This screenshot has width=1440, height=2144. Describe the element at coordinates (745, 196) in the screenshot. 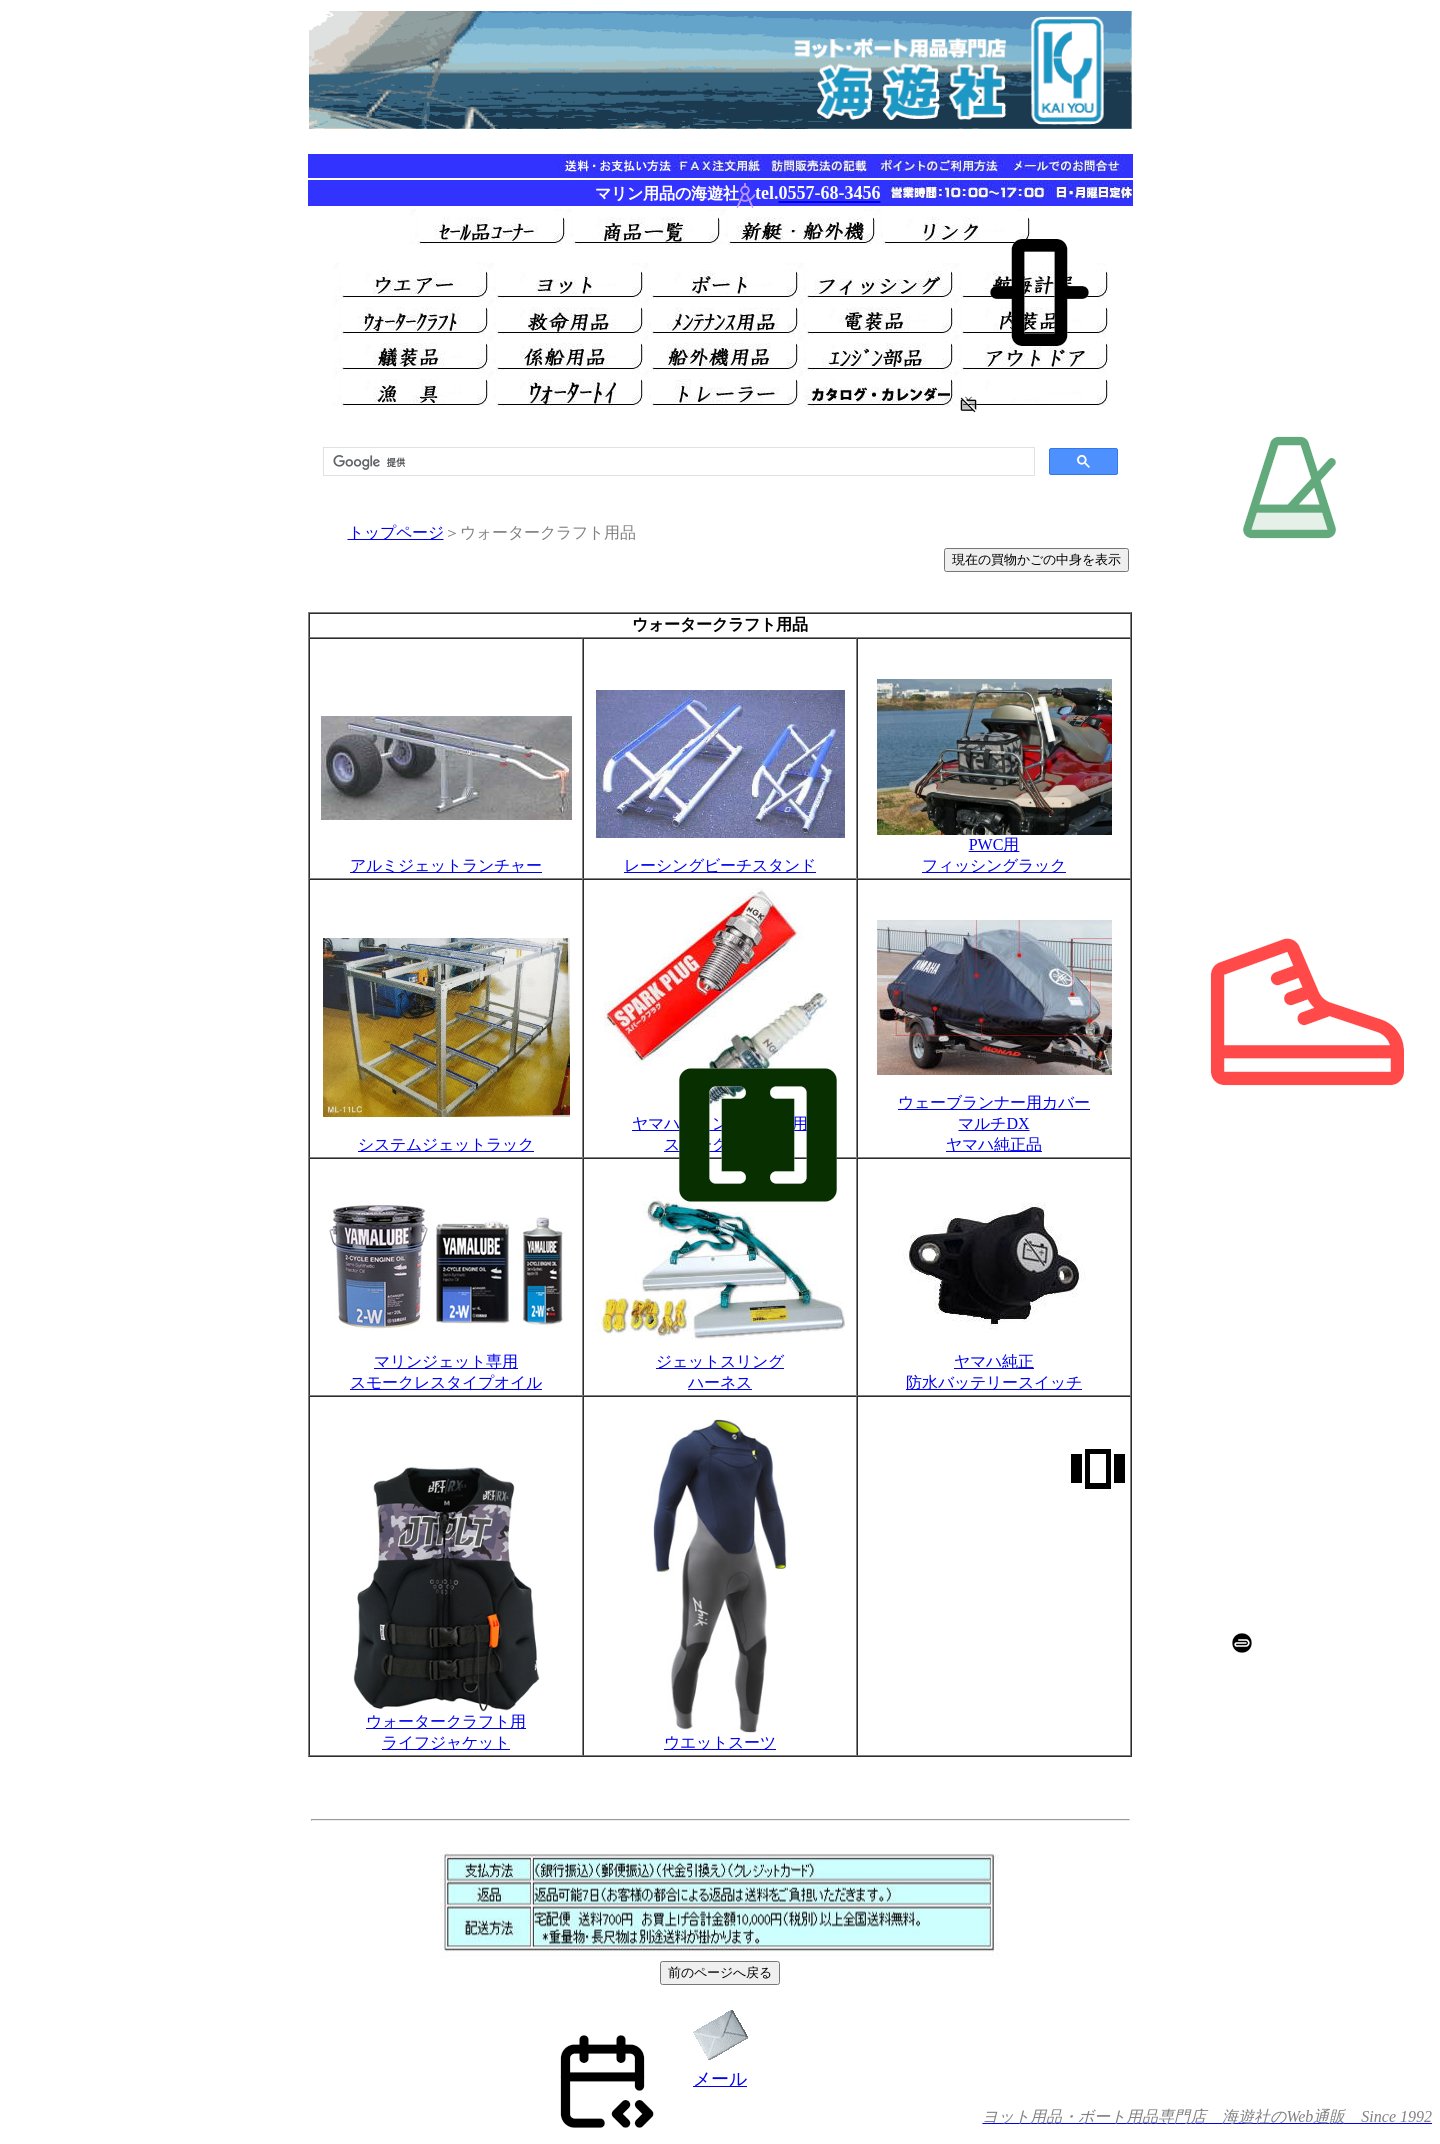

I see `access drawing or drafting tools` at that location.